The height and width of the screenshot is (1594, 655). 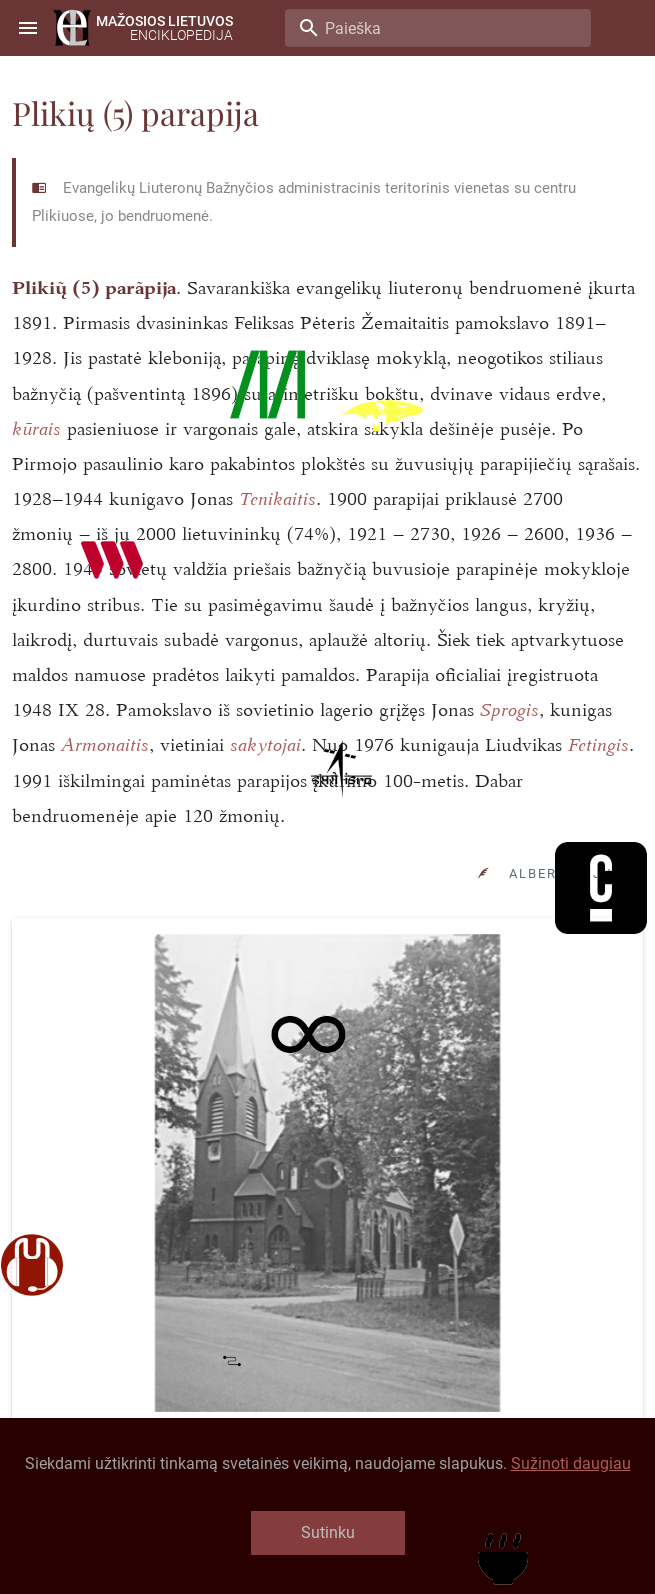 What do you see at coordinates (32, 1265) in the screenshot?
I see `open mumble voice chat application` at bounding box center [32, 1265].